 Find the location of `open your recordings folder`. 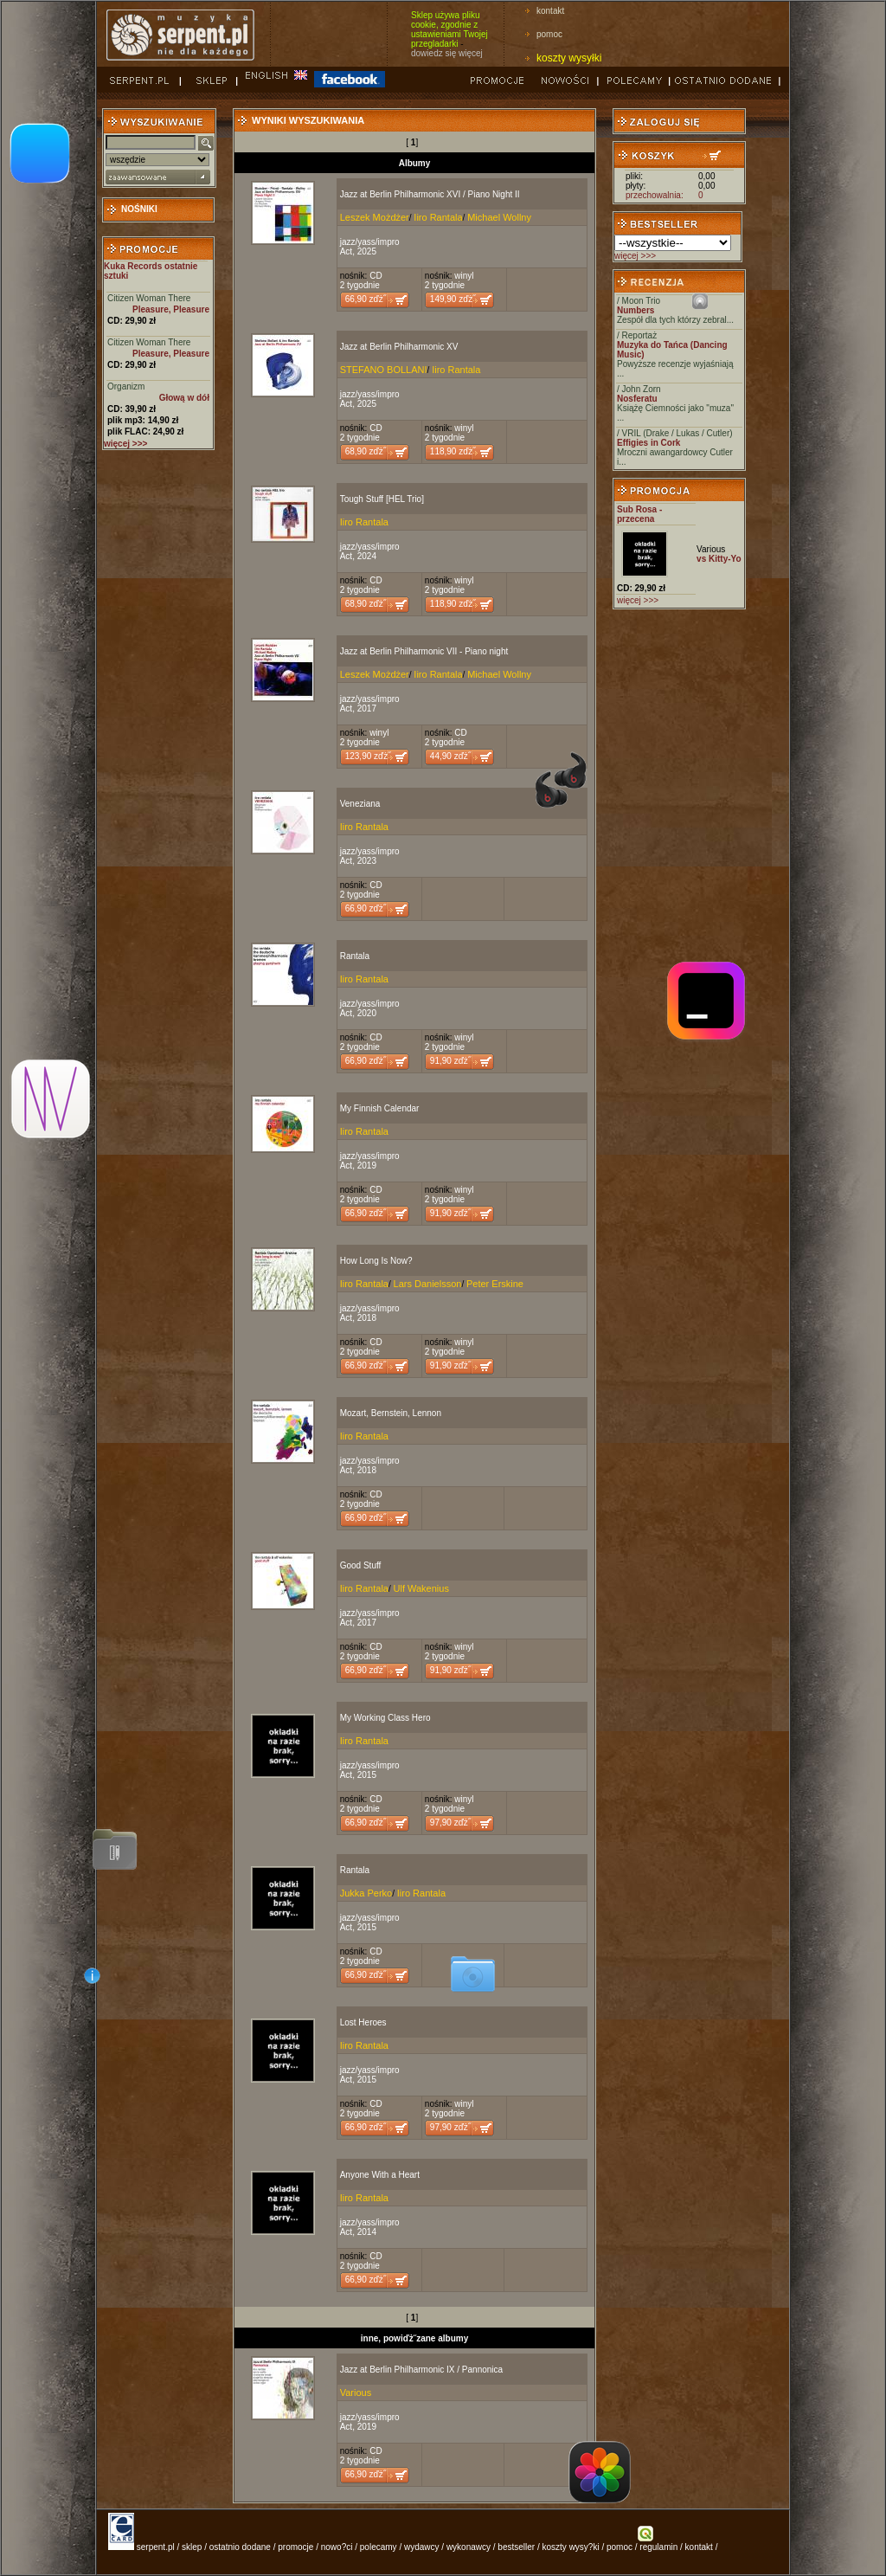

open your recordings folder is located at coordinates (472, 1974).